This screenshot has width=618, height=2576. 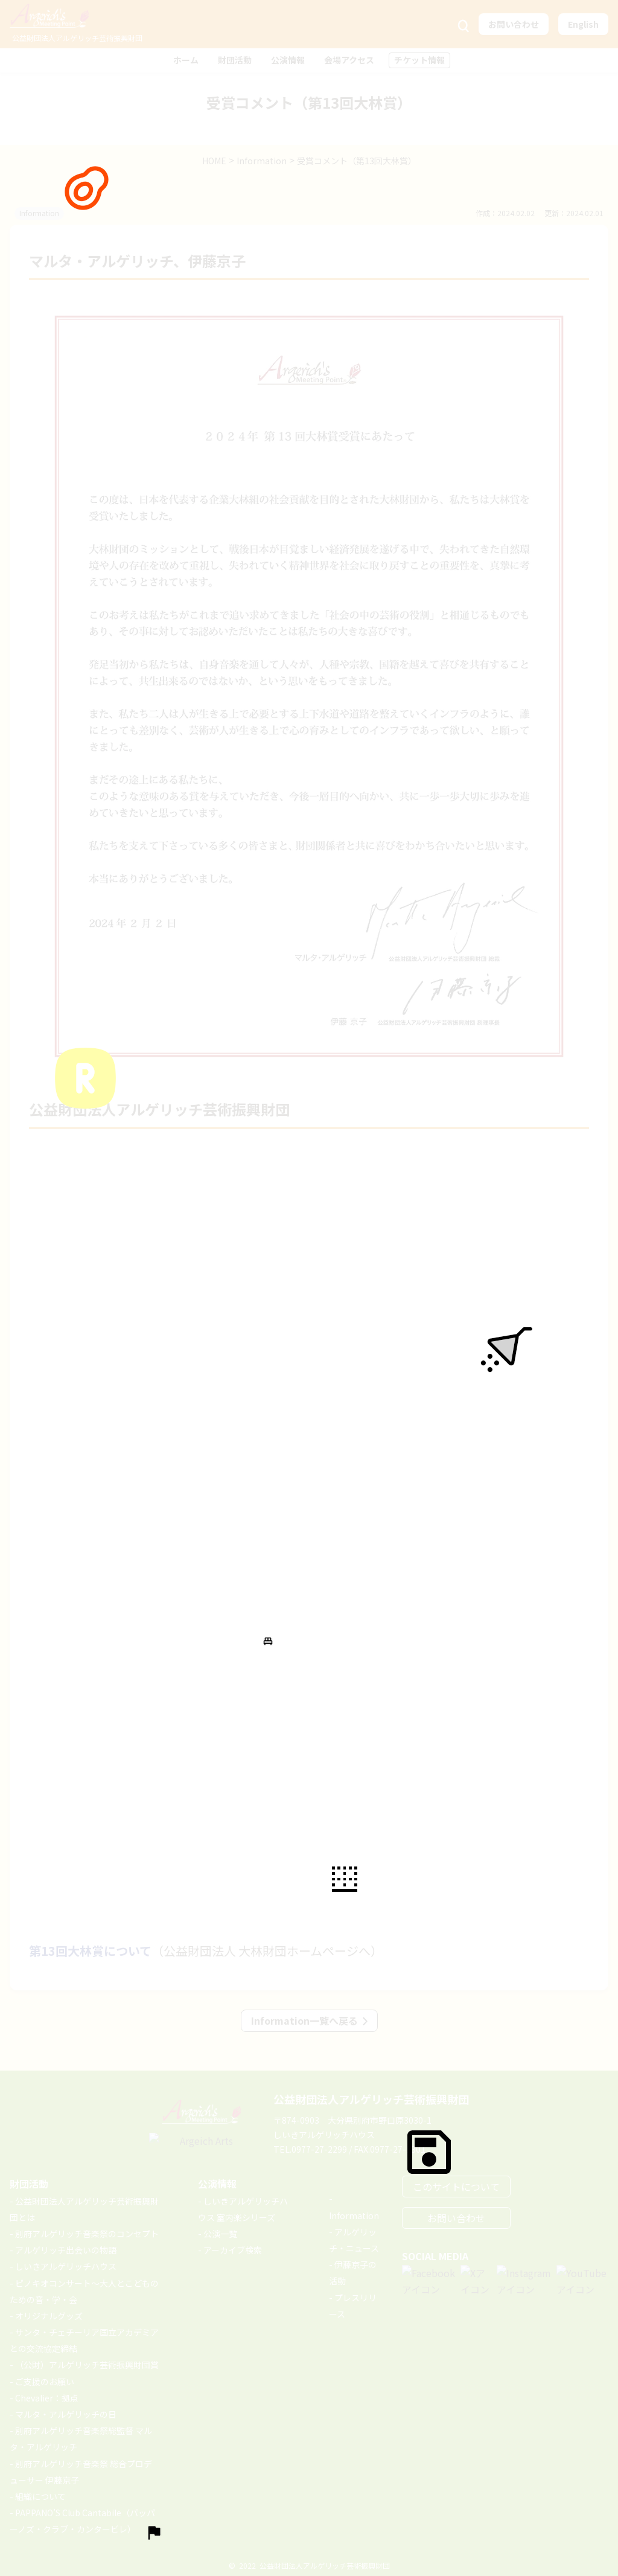 I want to click on flag or bookmark this item, so click(x=154, y=2533).